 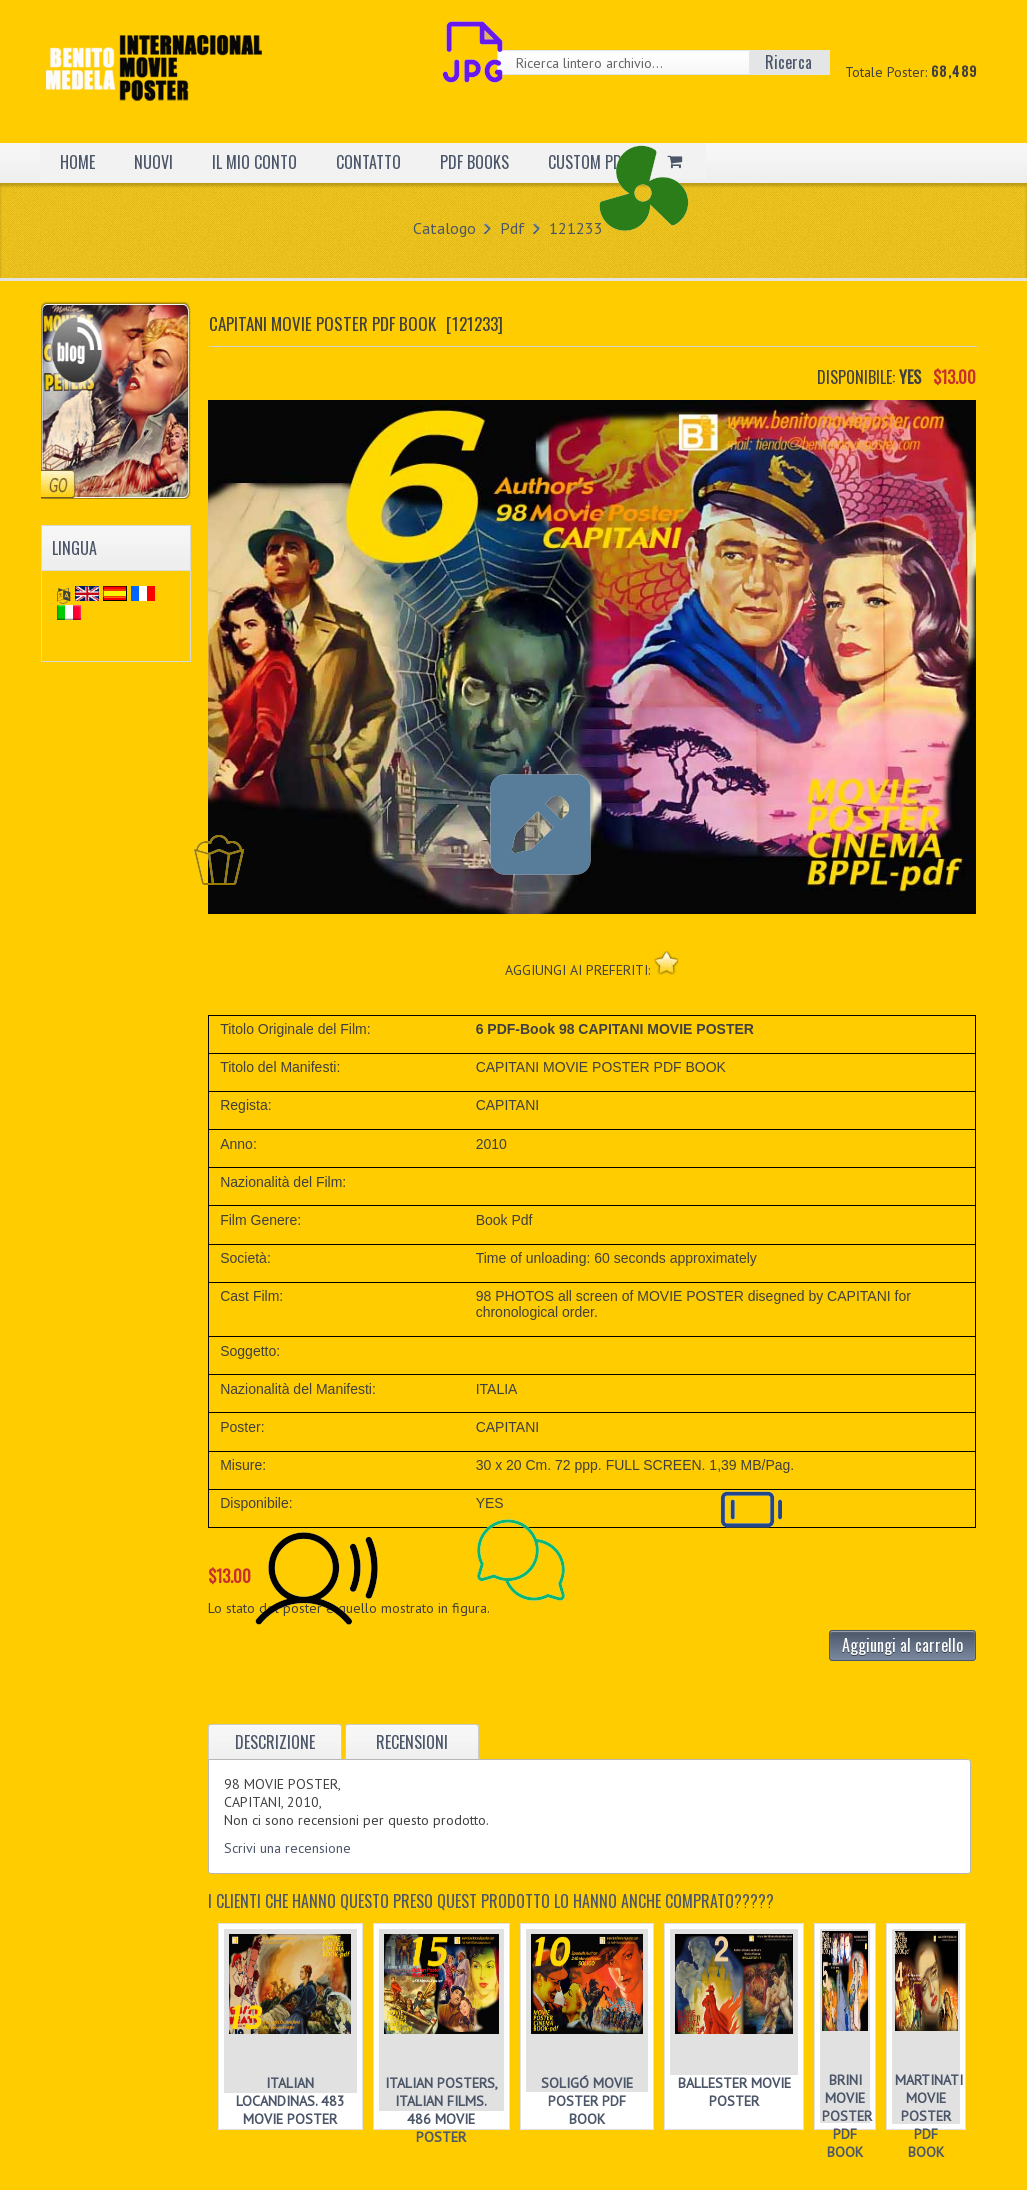 What do you see at coordinates (474, 54) in the screenshot?
I see `view or open a JPG image file` at bounding box center [474, 54].